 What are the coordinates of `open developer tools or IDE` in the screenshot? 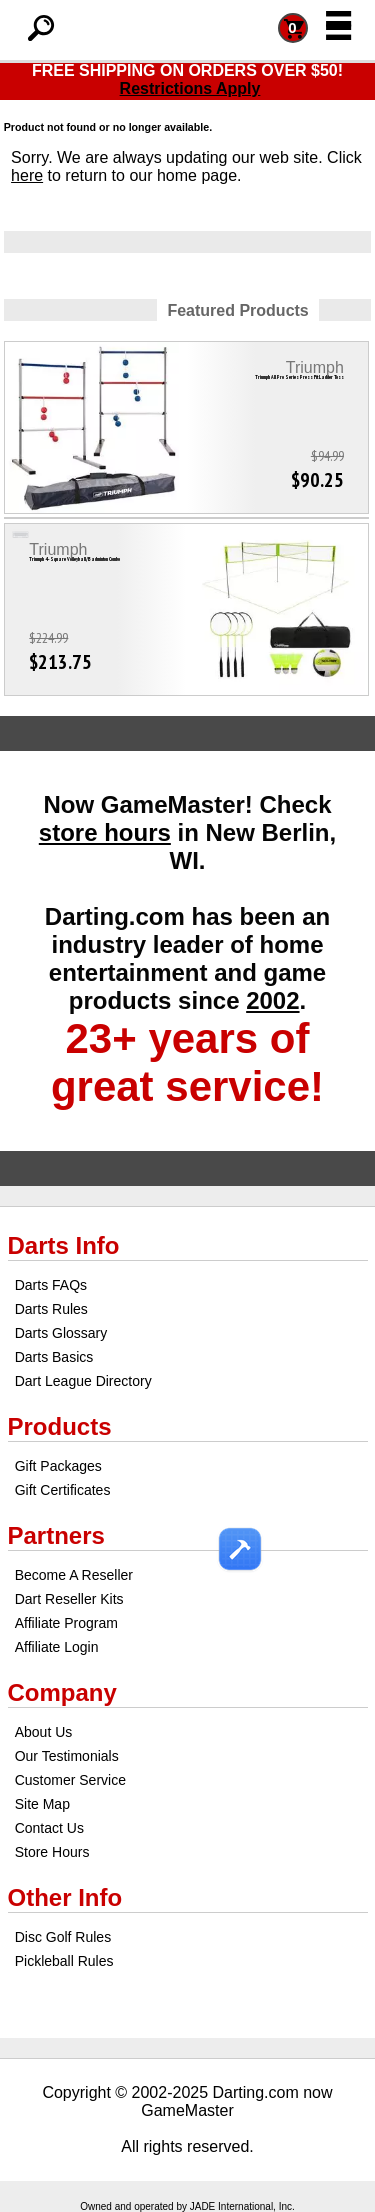 It's located at (240, 1549).